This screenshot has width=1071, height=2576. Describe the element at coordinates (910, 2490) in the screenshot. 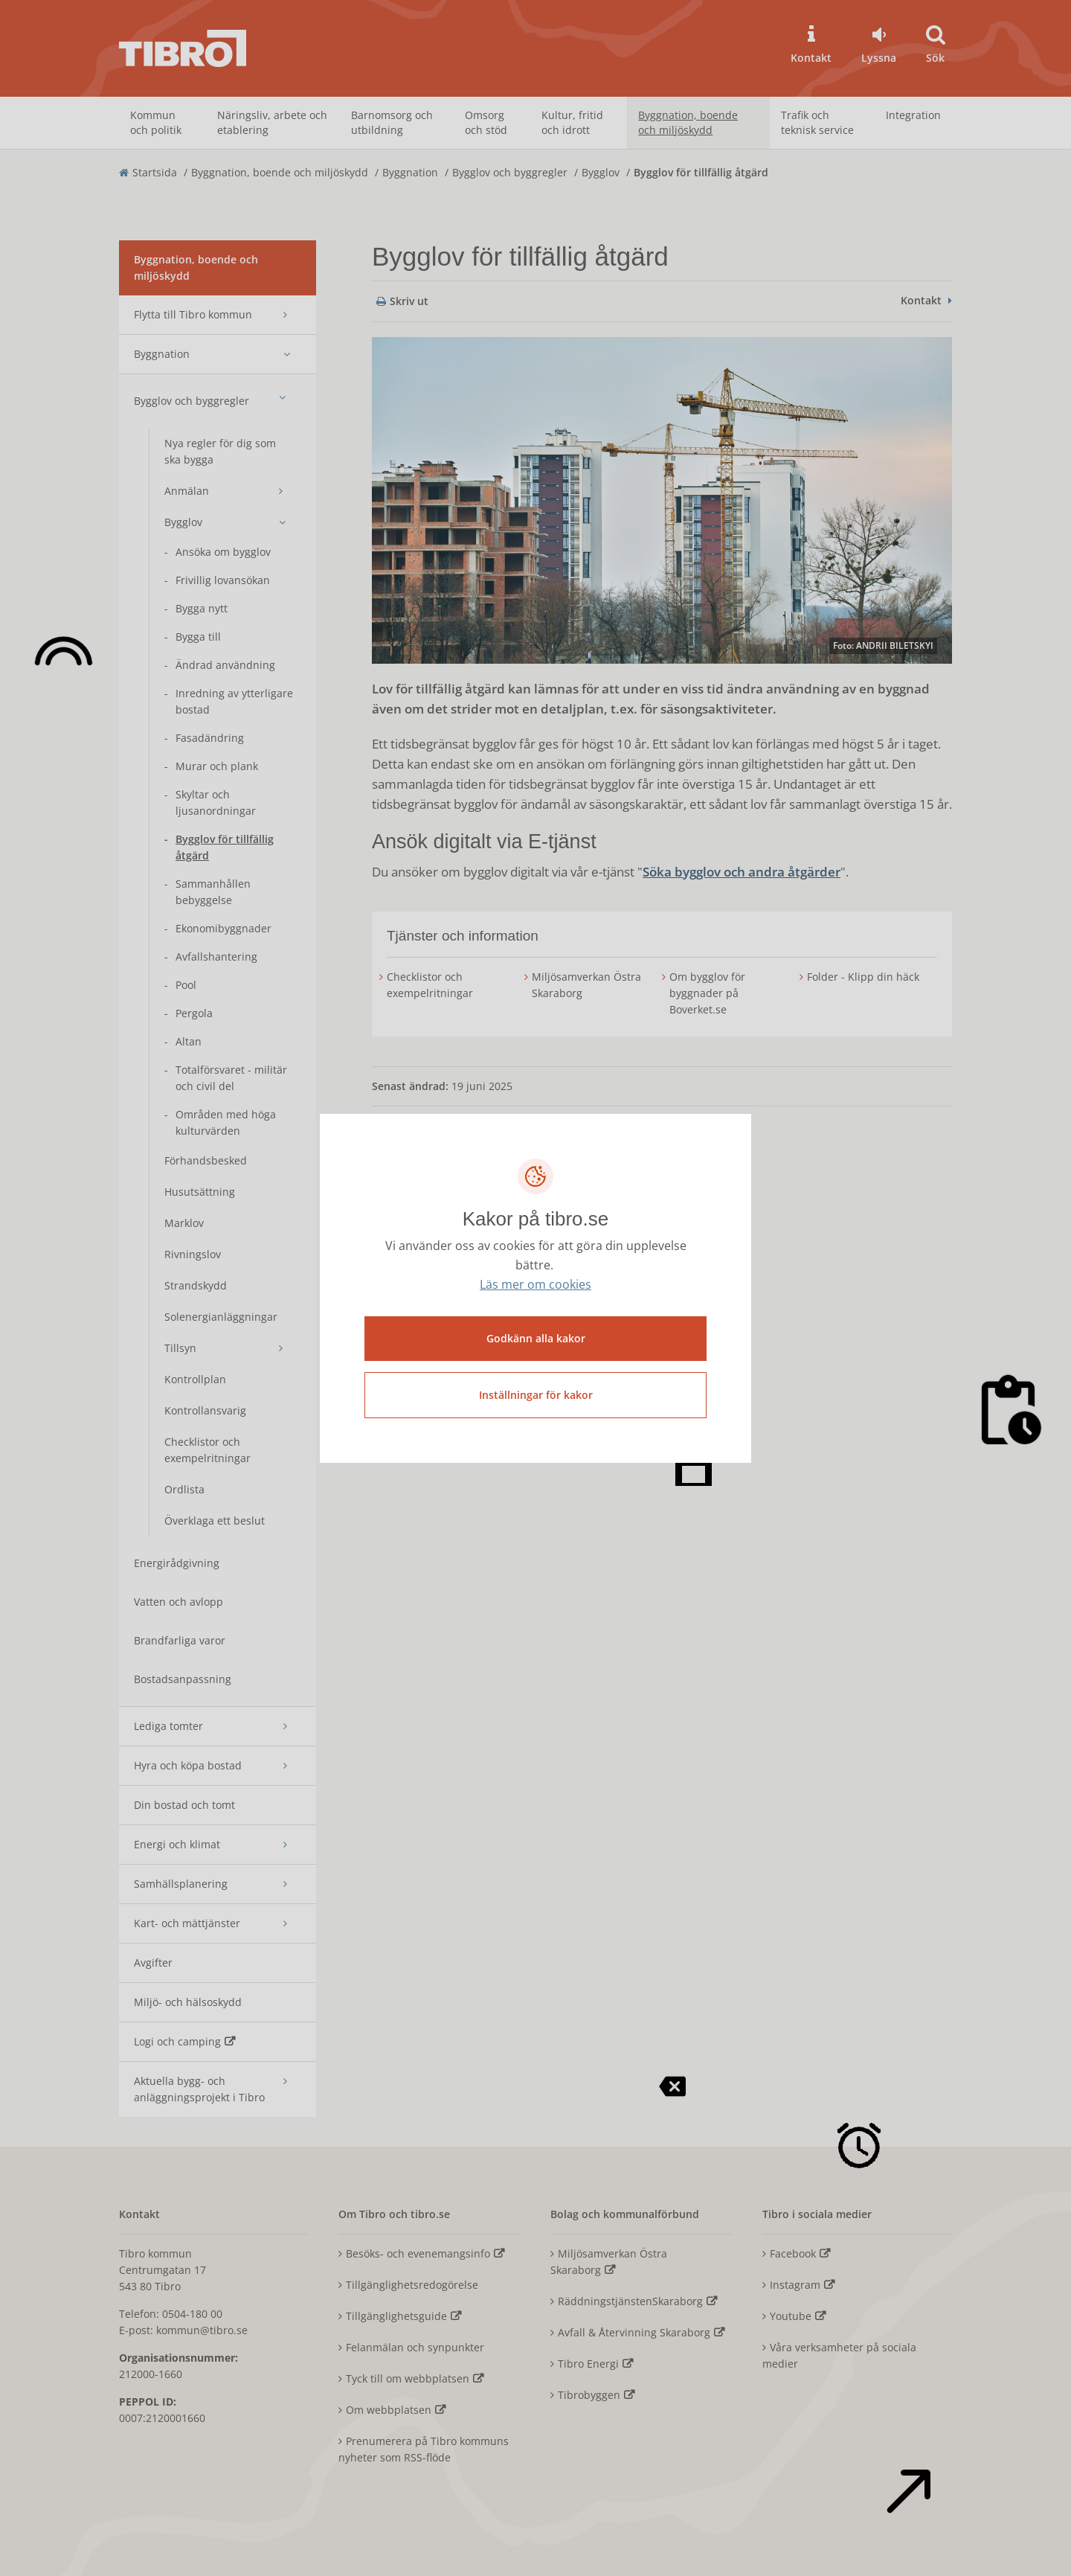

I see `indicates an outgoing call was made` at that location.